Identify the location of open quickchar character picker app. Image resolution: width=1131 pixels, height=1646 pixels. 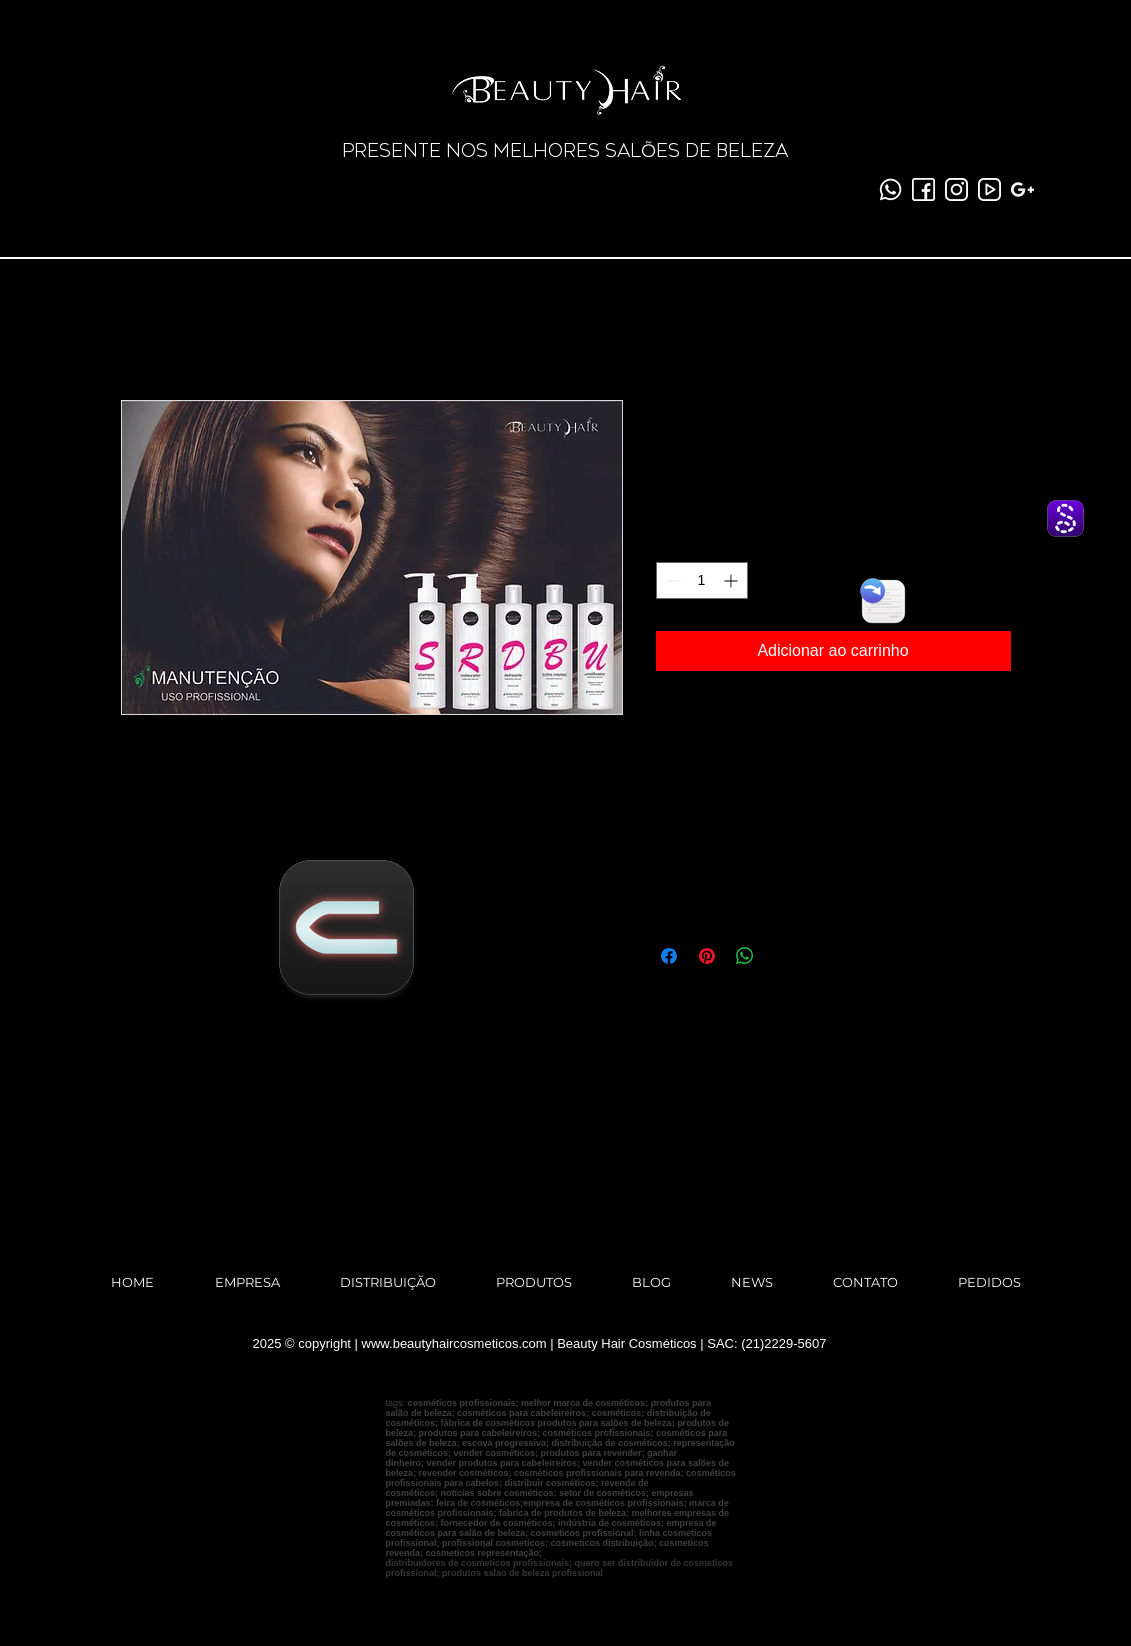
(883, 601).